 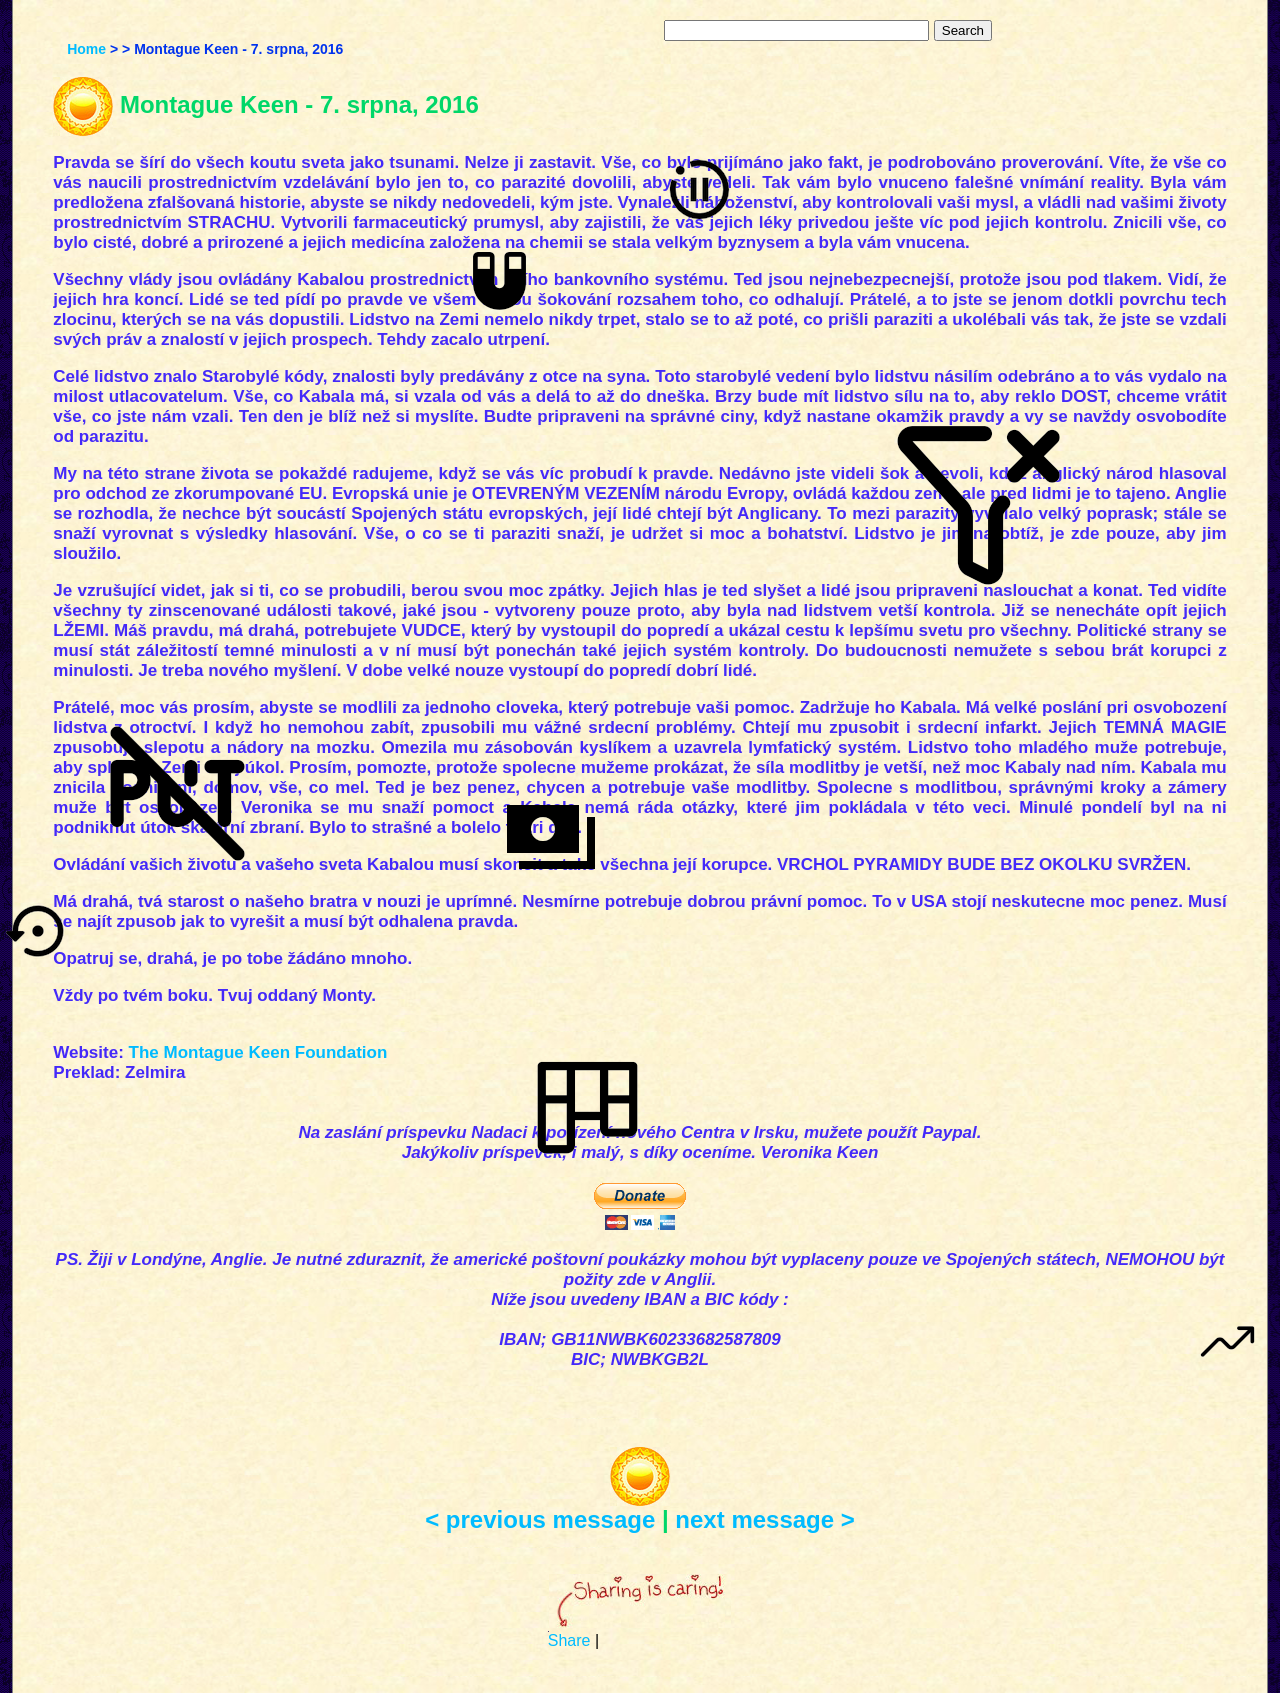 What do you see at coordinates (38, 931) in the screenshot?
I see `restore settings to a previous backup` at bounding box center [38, 931].